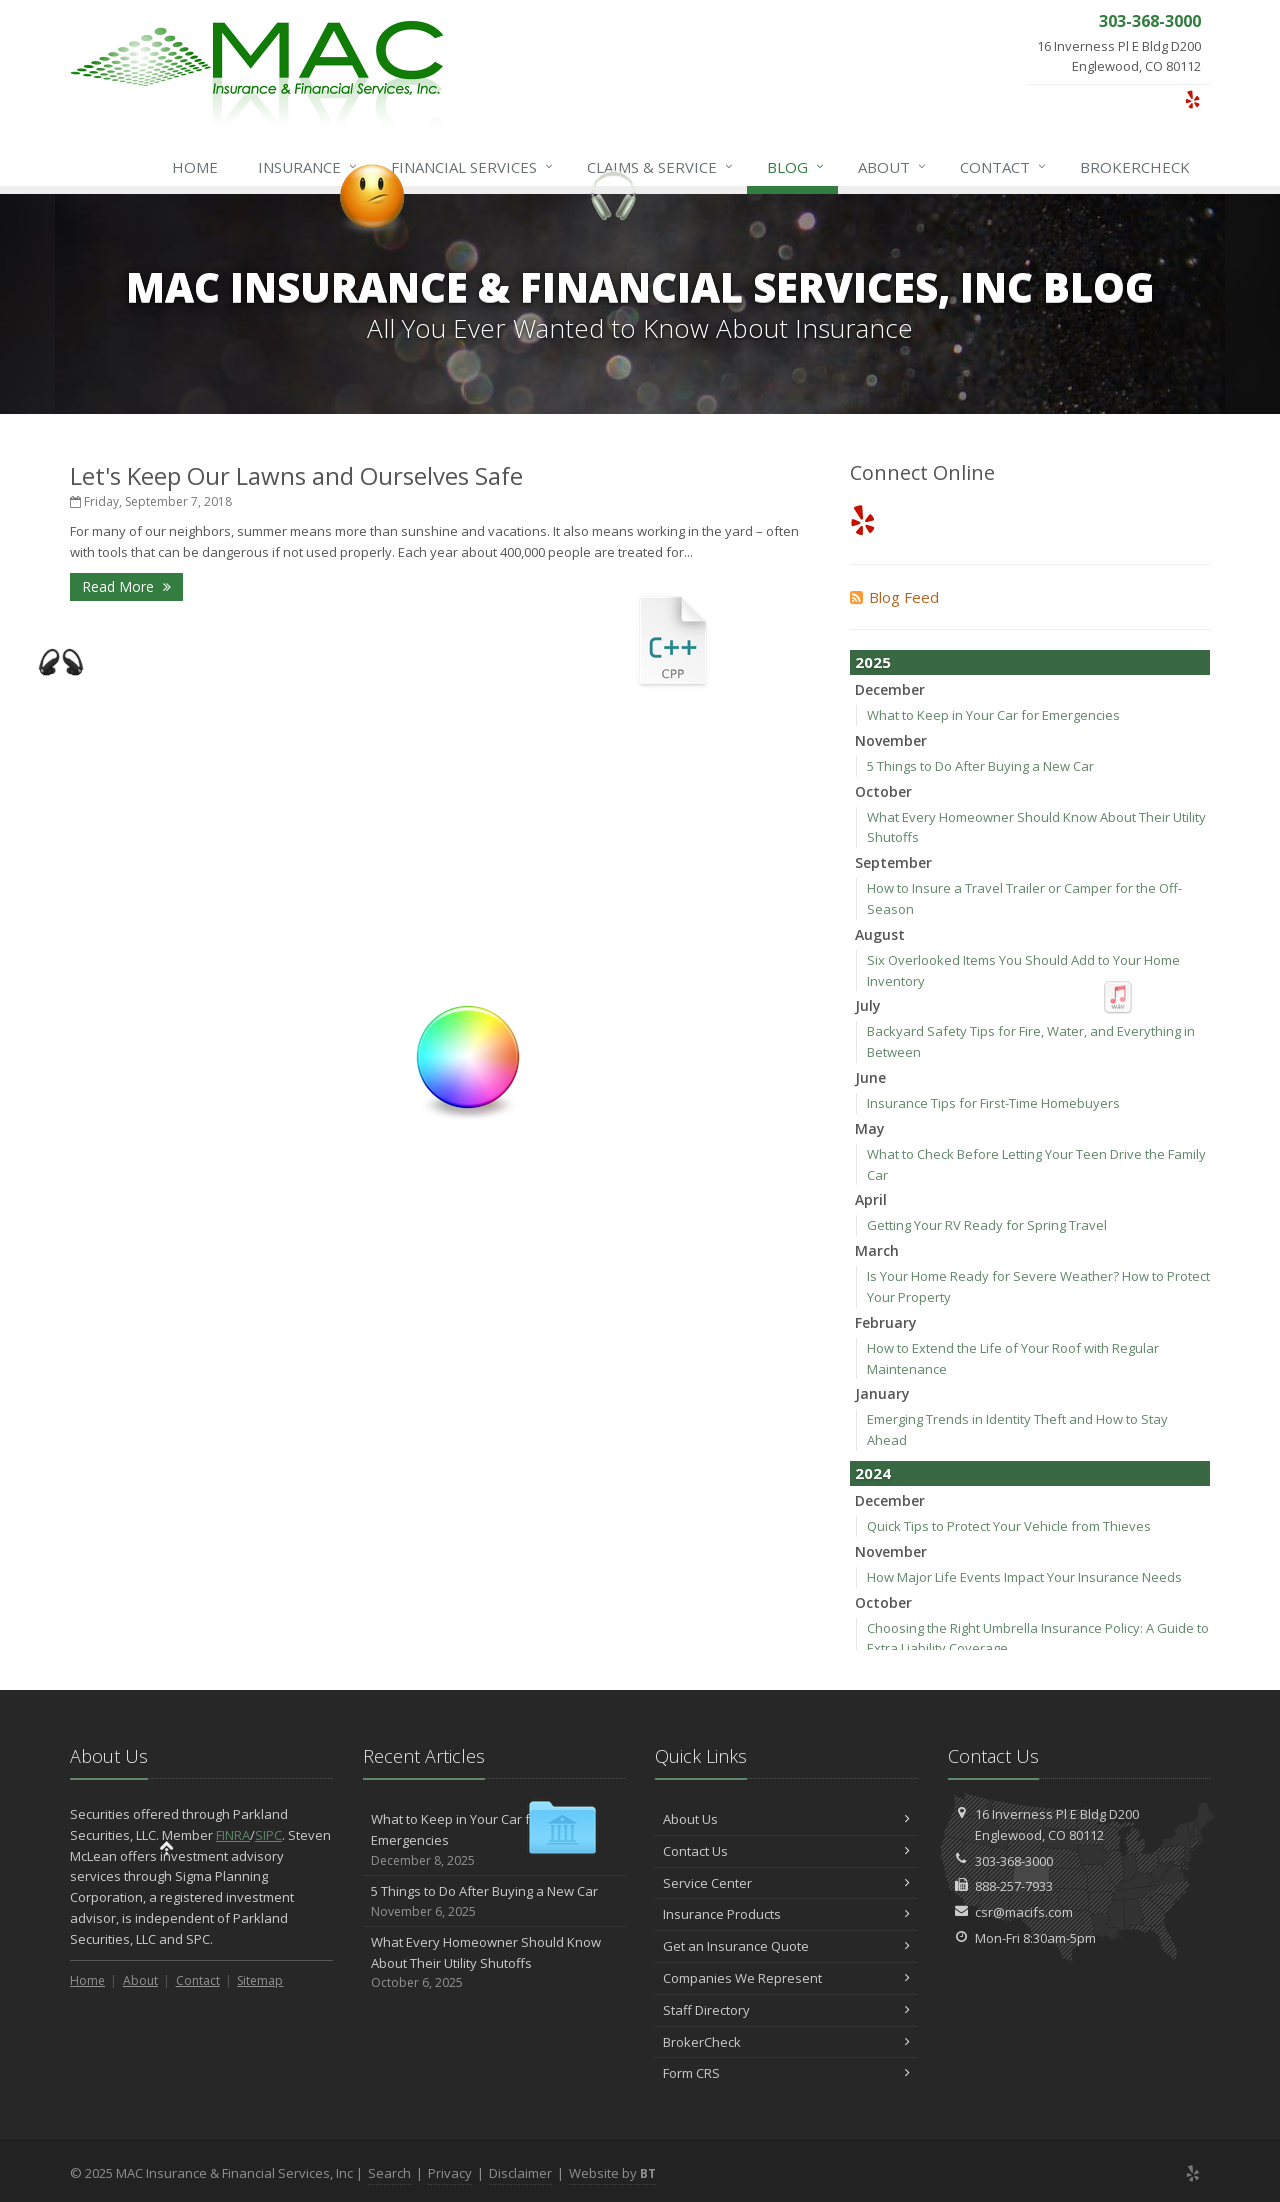 The height and width of the screenshot is (2202, 1280). What do you see at coordinates (61, 664) in the screenshot?
I see `connect beats wireless earbuds via bluetooth` at bounding box center [61, 664].